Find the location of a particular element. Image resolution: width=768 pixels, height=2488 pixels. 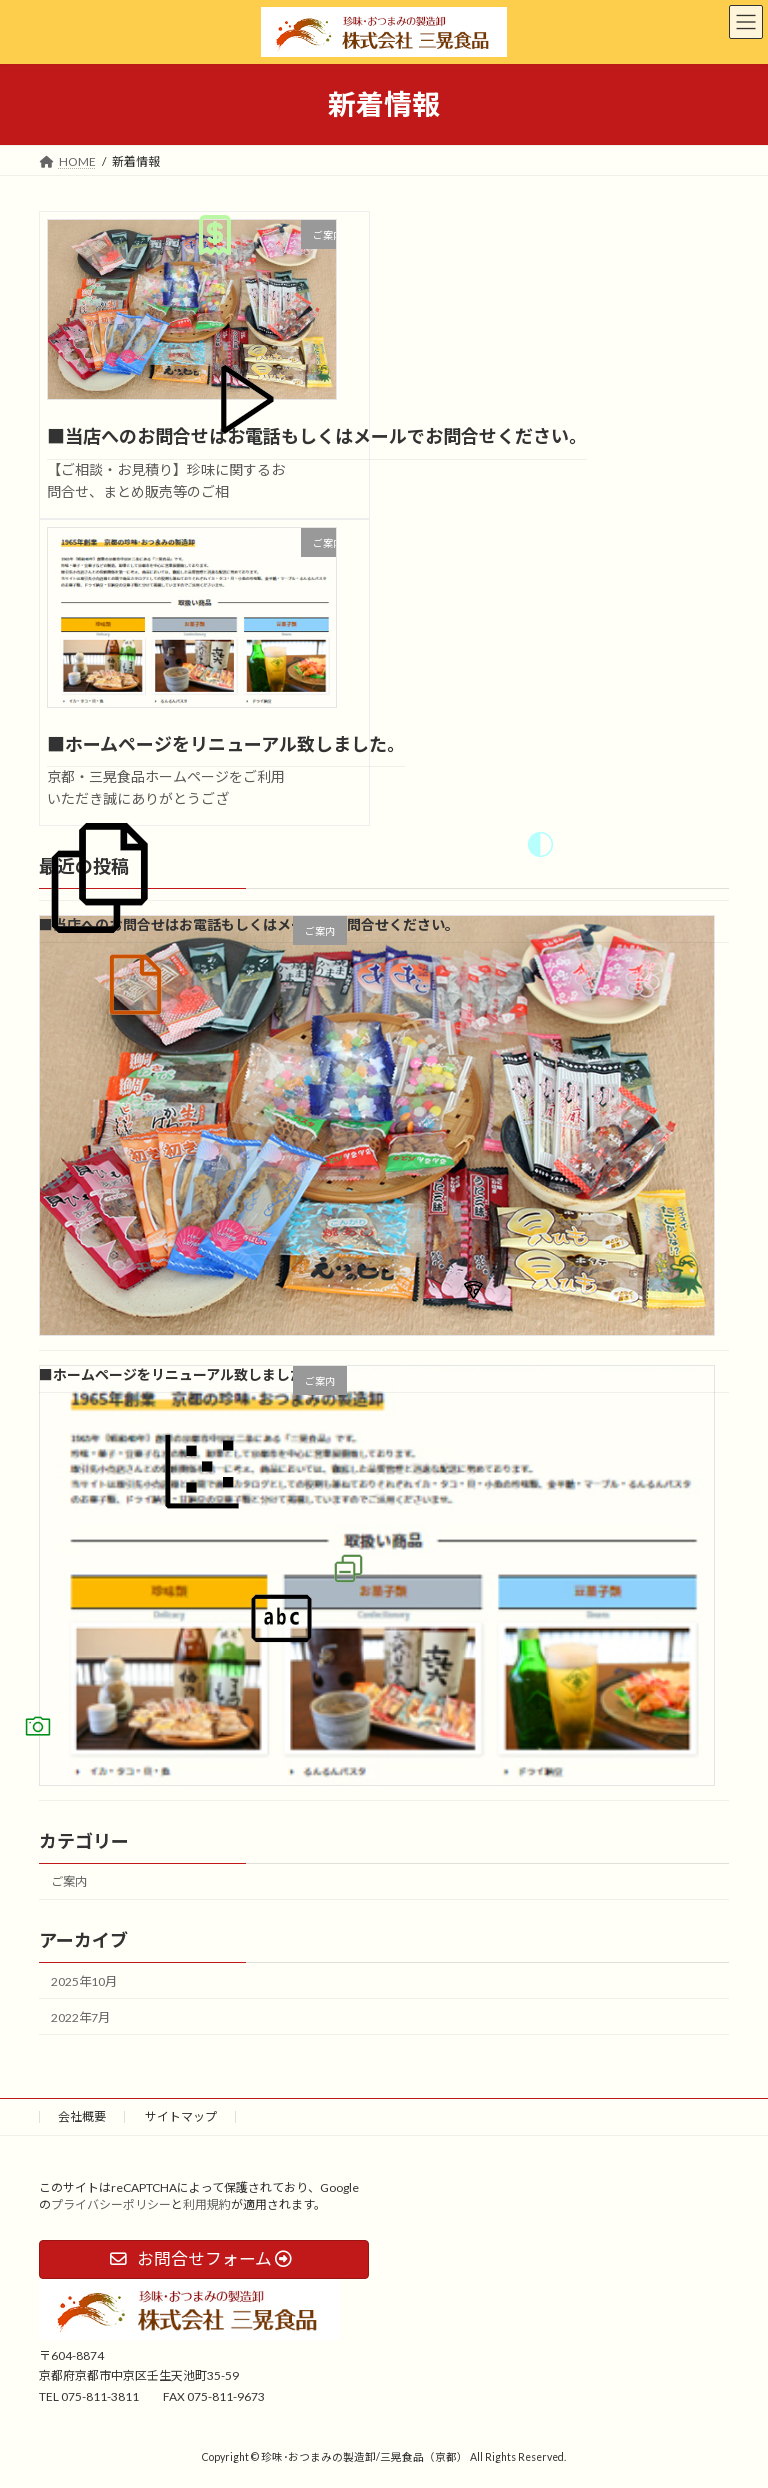

indicates a string variable or text data type is located at coordinates (281, 1620).